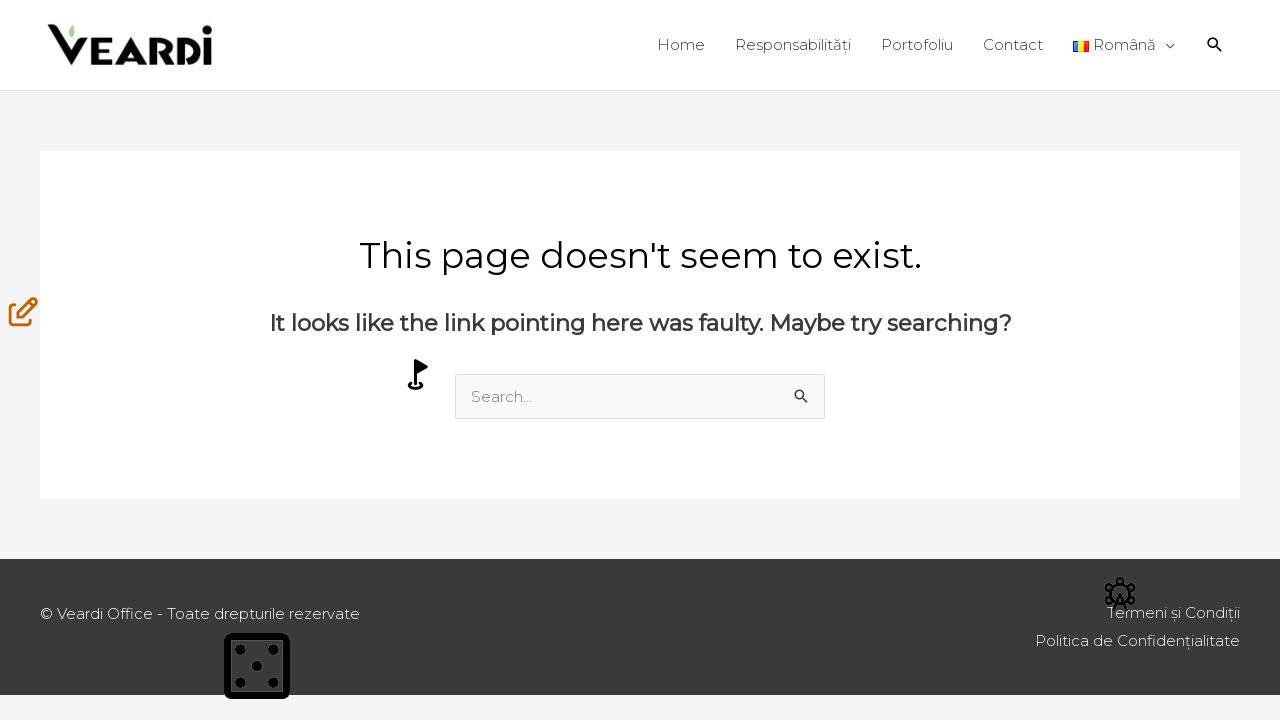 This screenshot has width=1280, height=720. I want to click on view carousel or ferris wheel attraction, so click(1120, 594).